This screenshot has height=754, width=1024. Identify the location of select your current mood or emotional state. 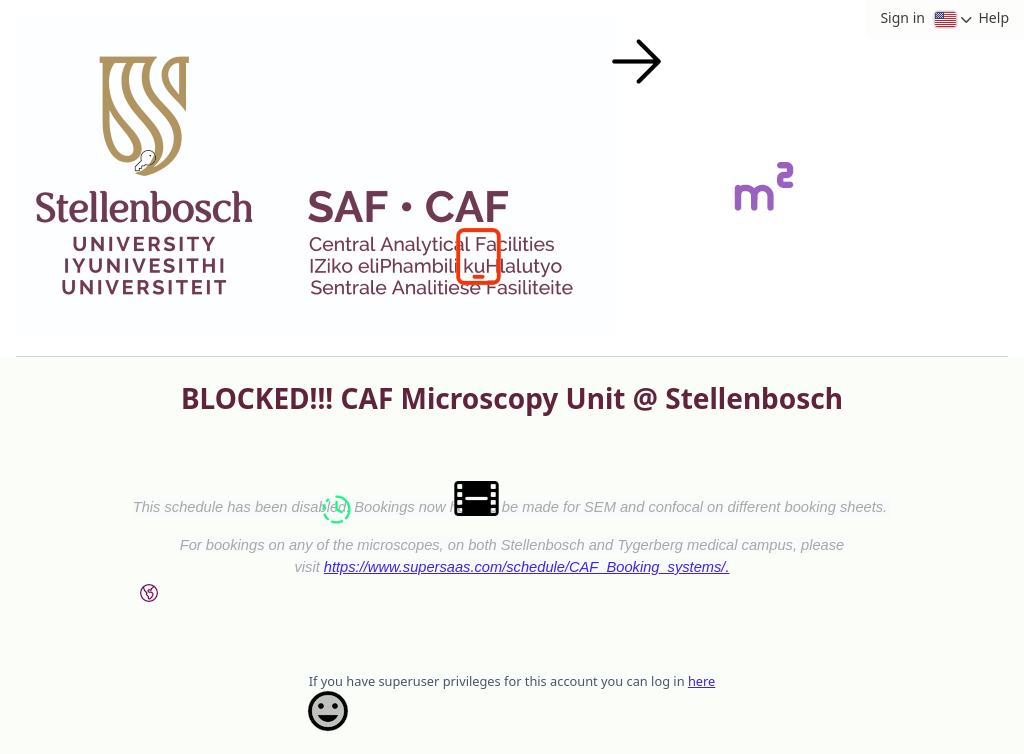
(328, 711).